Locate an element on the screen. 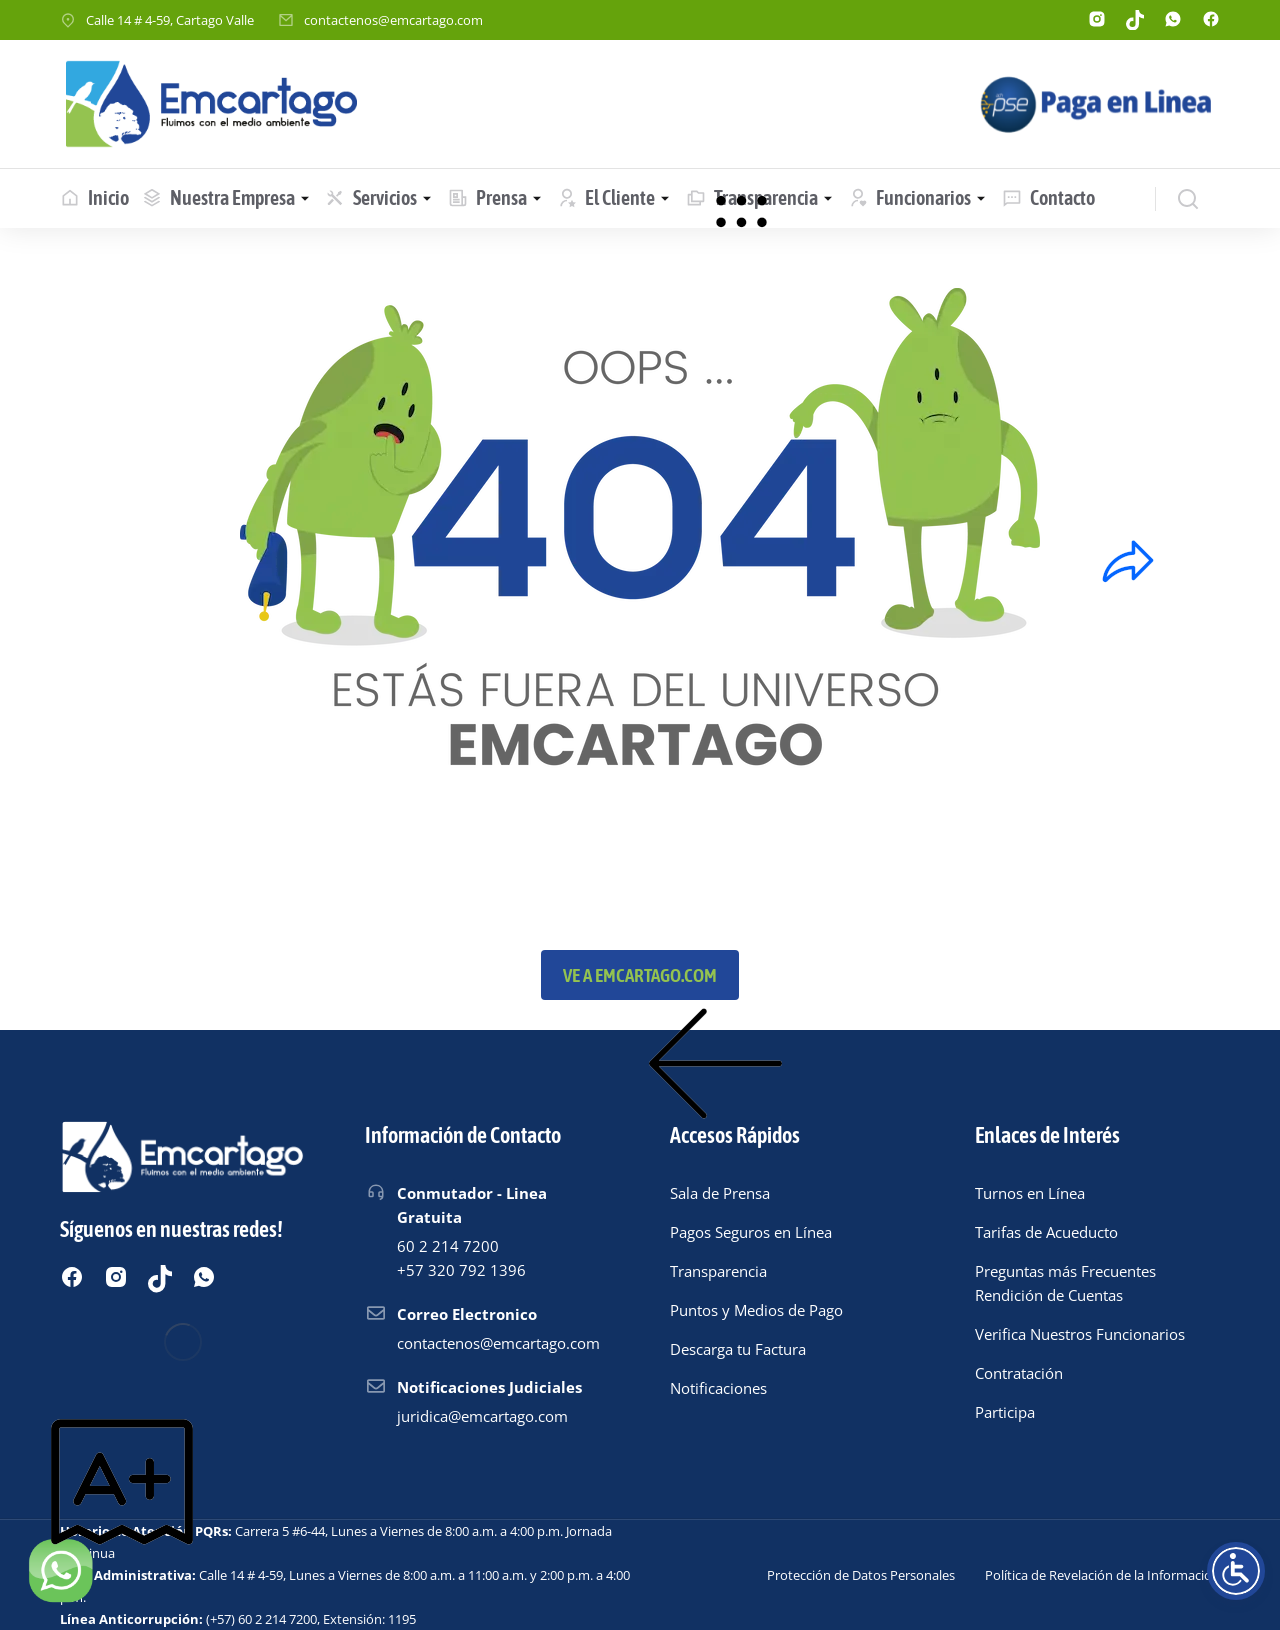 The width and height of the screenshot is (1280, 1630). share content with others is located at coordinates (1128, 564).